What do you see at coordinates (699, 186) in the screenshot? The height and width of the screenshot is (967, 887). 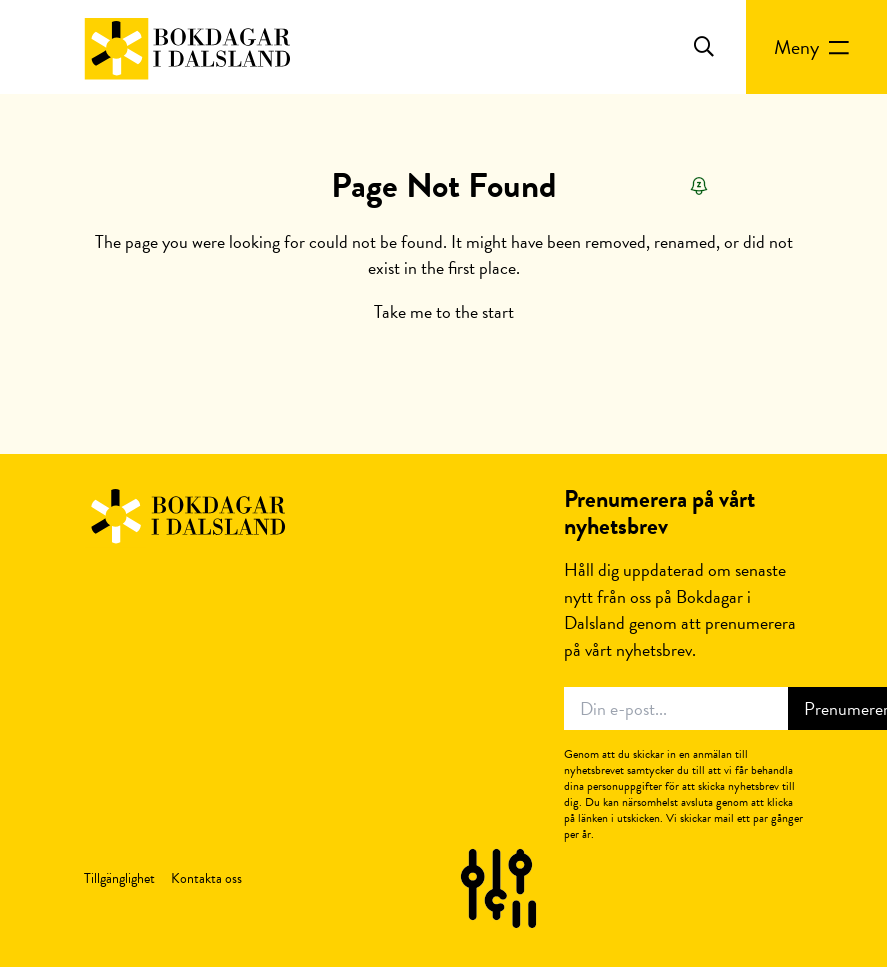 I see `snooze notifications temporarily` at bounding box center [699, 186].